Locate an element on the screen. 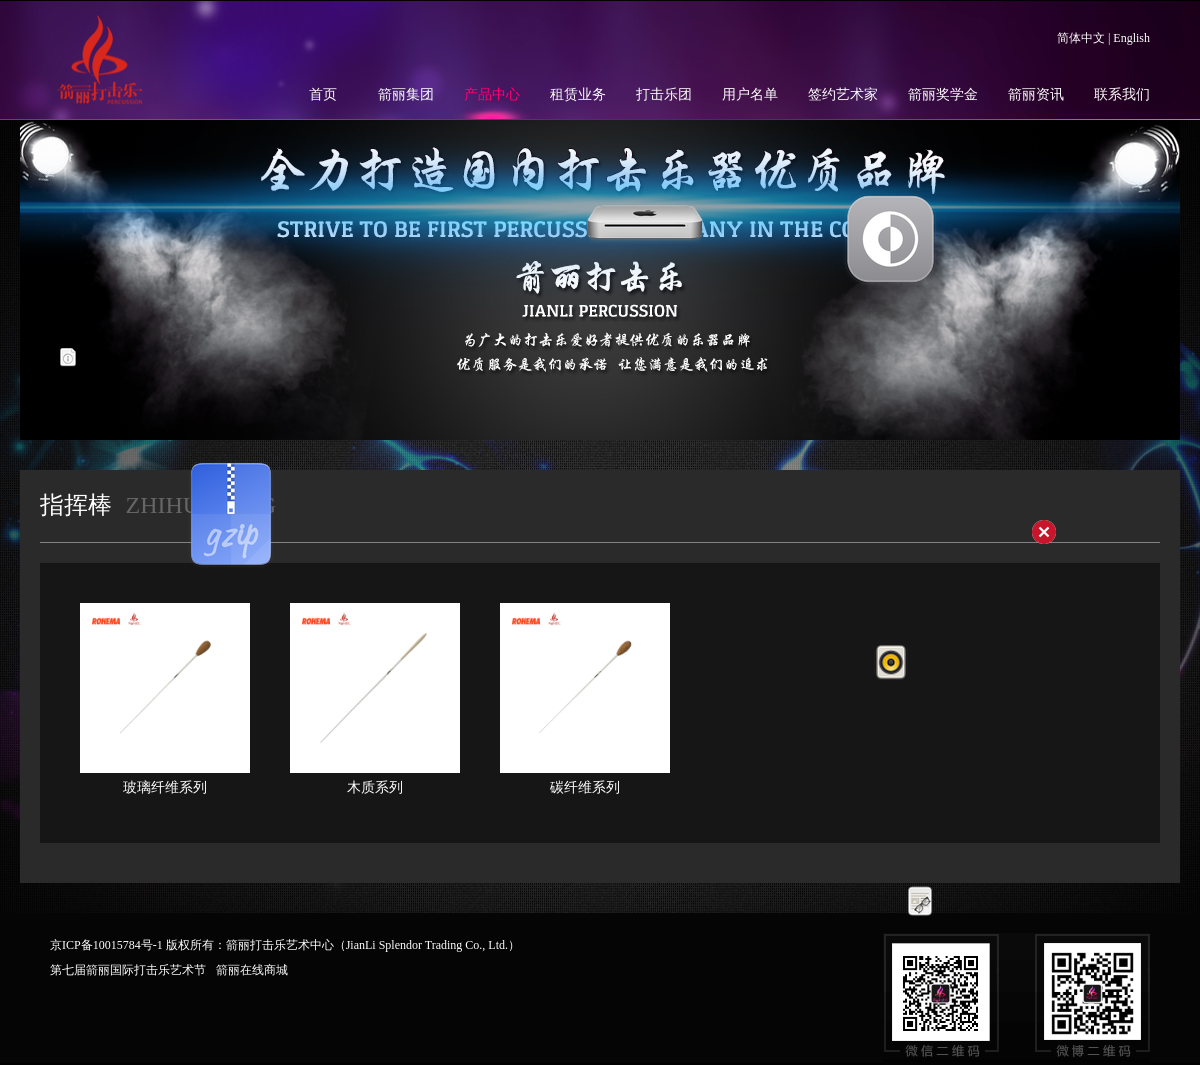 This screenshot has width=1200, height=1065. view the readme documentation file is located at coordinates (68, 357).